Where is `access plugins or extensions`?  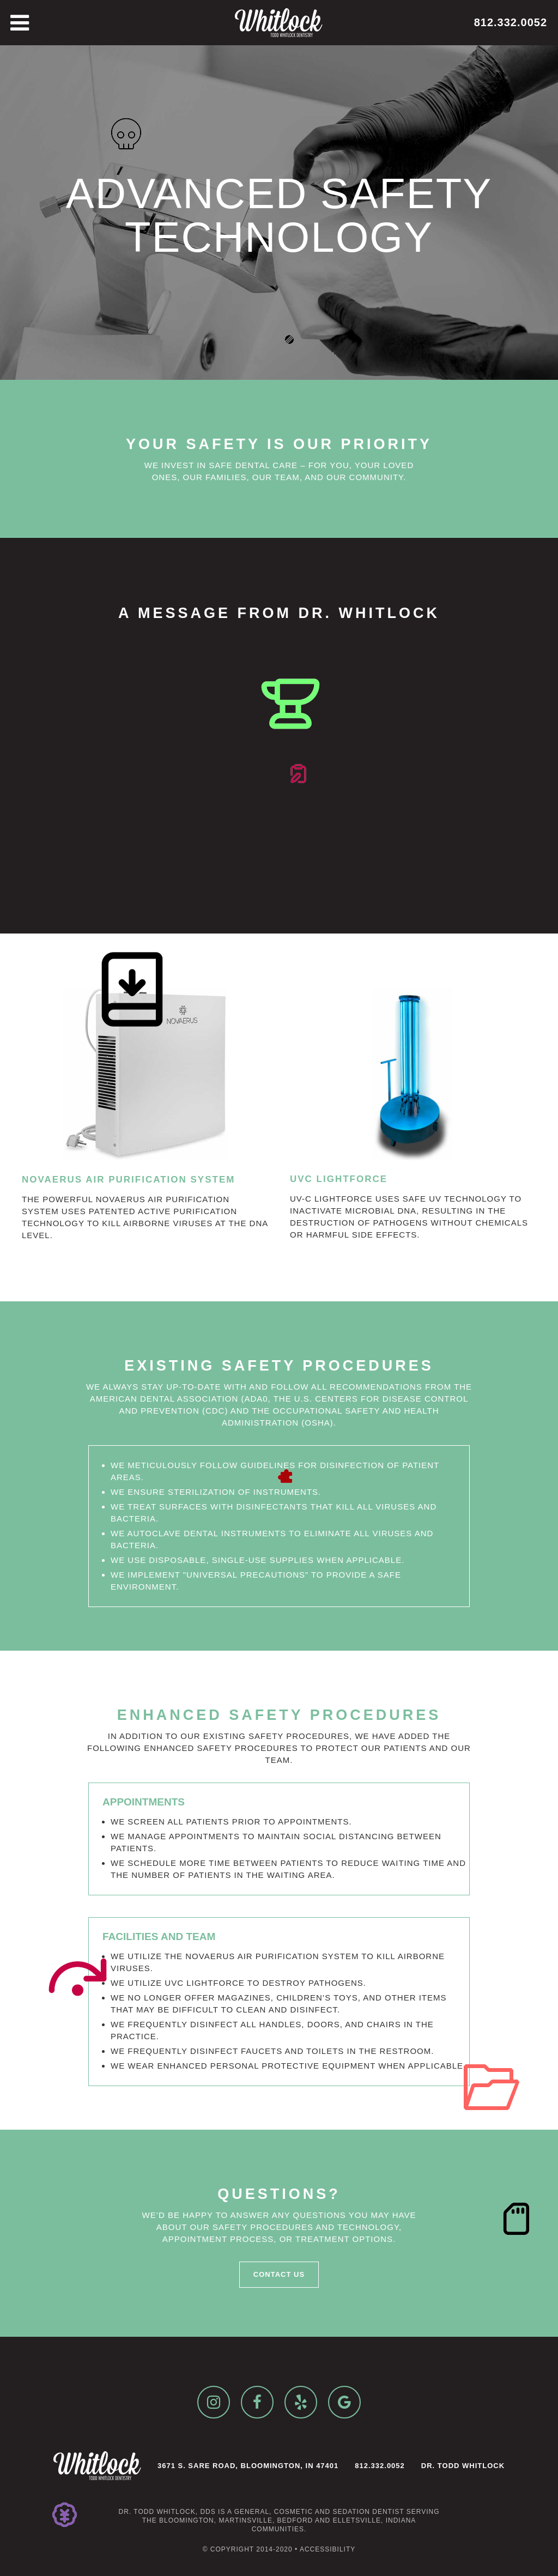 access plugins or extensions is located at coordinates (286, 1476).